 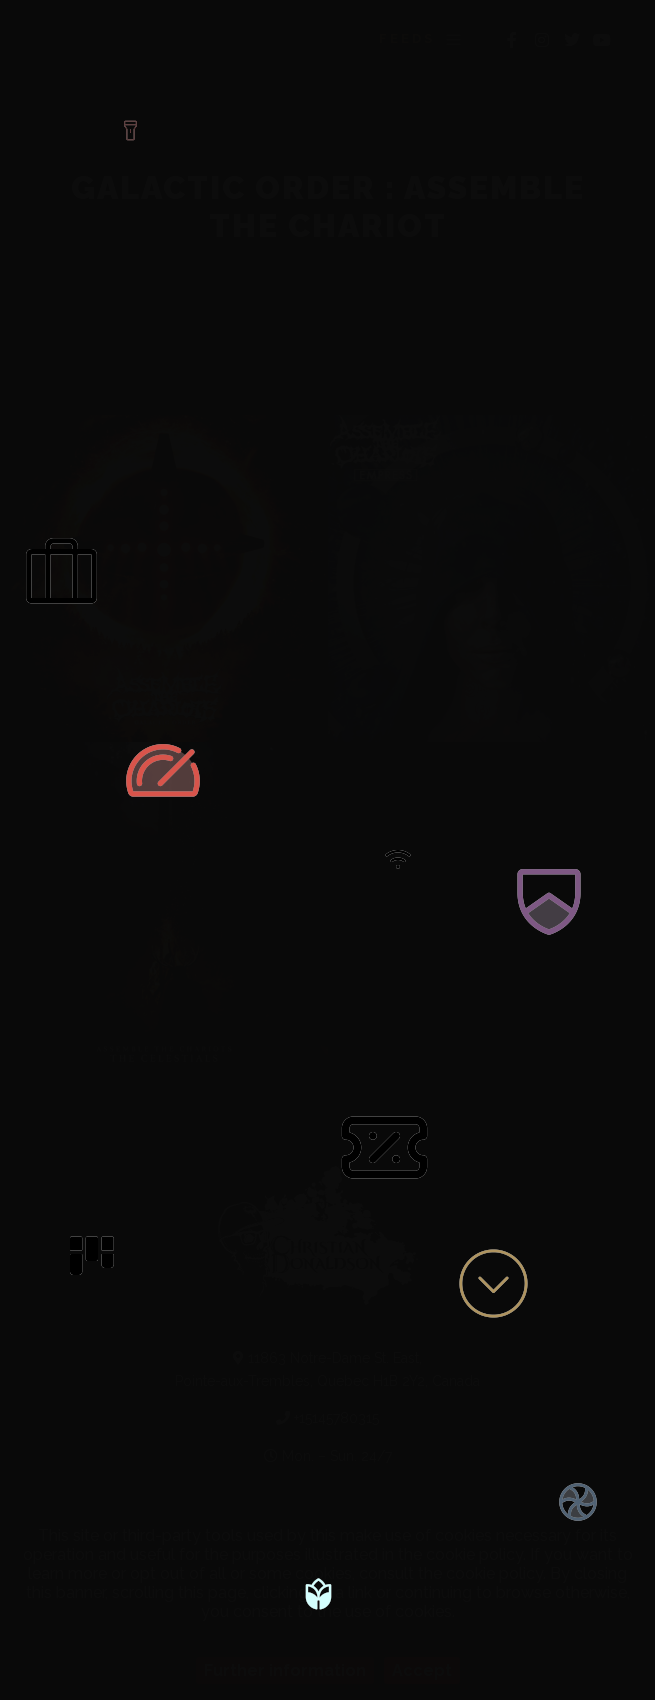 What do you see at coordinates (318, 1594) in the screenshot?
I see `filter by grain or wheat products` at bounding box center [318, 1594].